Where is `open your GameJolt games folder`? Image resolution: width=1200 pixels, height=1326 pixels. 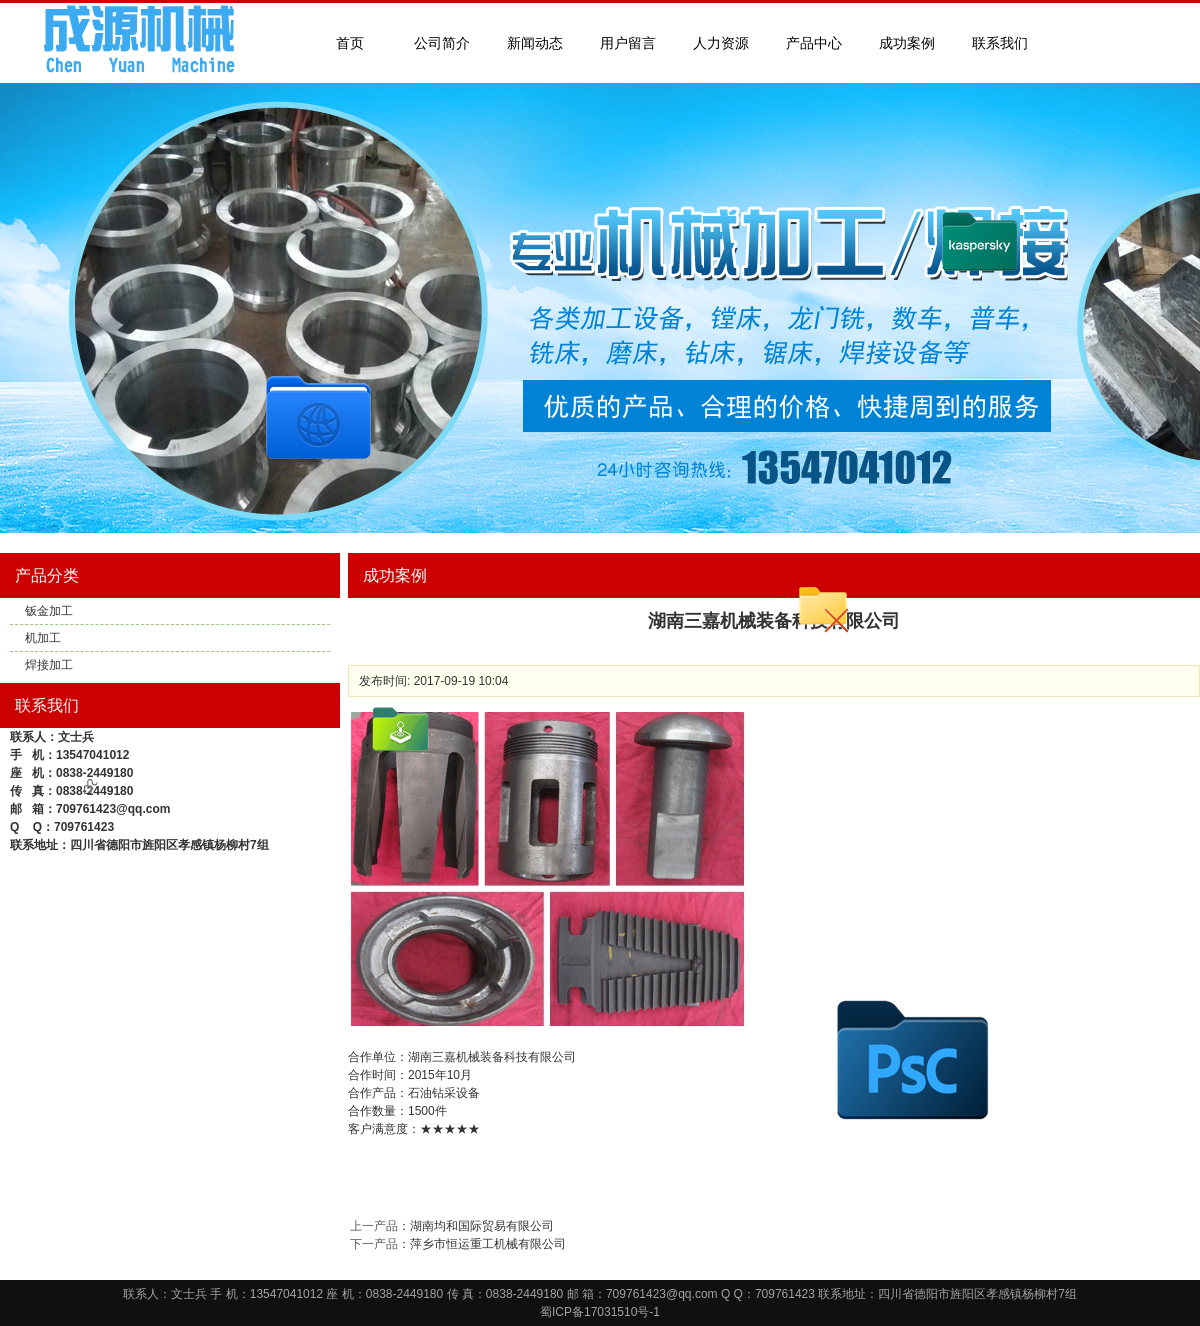 open your GameJolt games folder is located at coordinates (400, 730).